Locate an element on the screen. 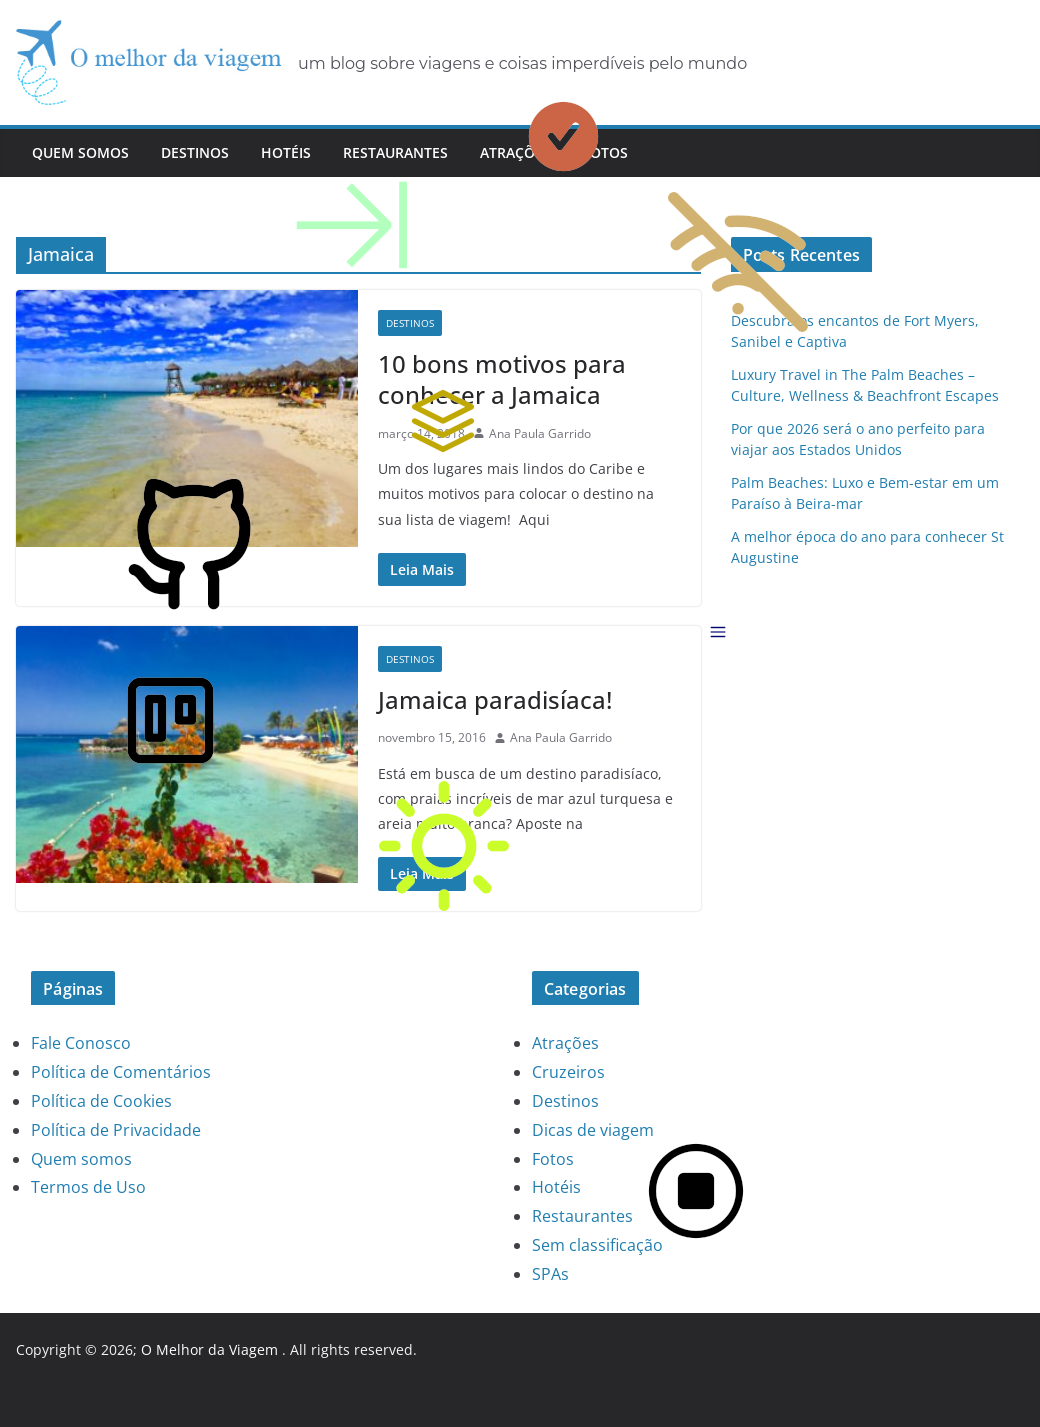 The image size is (1040, 1427). stop media playback is located at coordinates (696, 1191).